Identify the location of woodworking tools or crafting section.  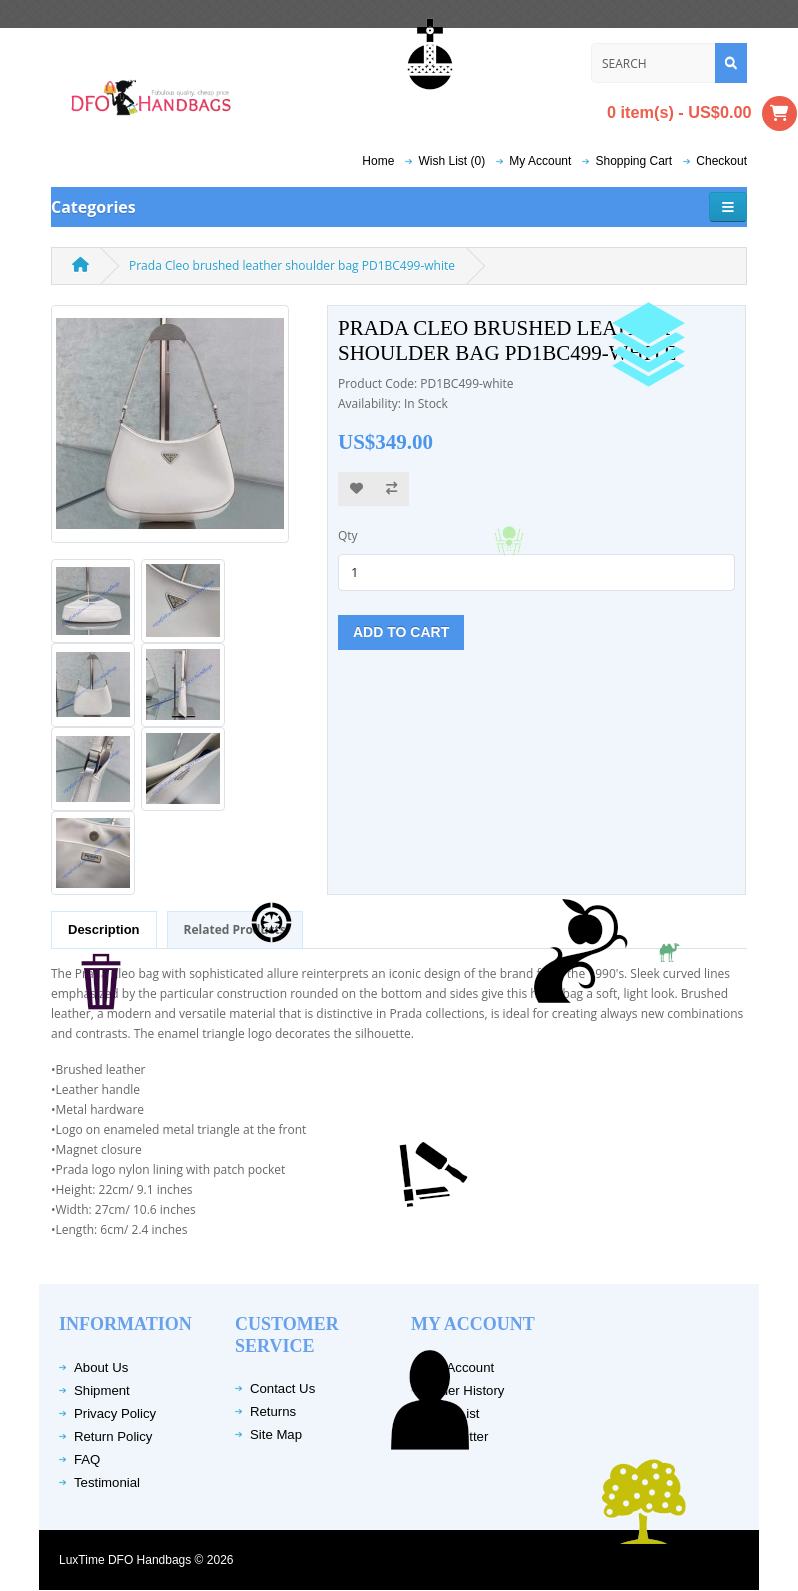
(433, 1174).